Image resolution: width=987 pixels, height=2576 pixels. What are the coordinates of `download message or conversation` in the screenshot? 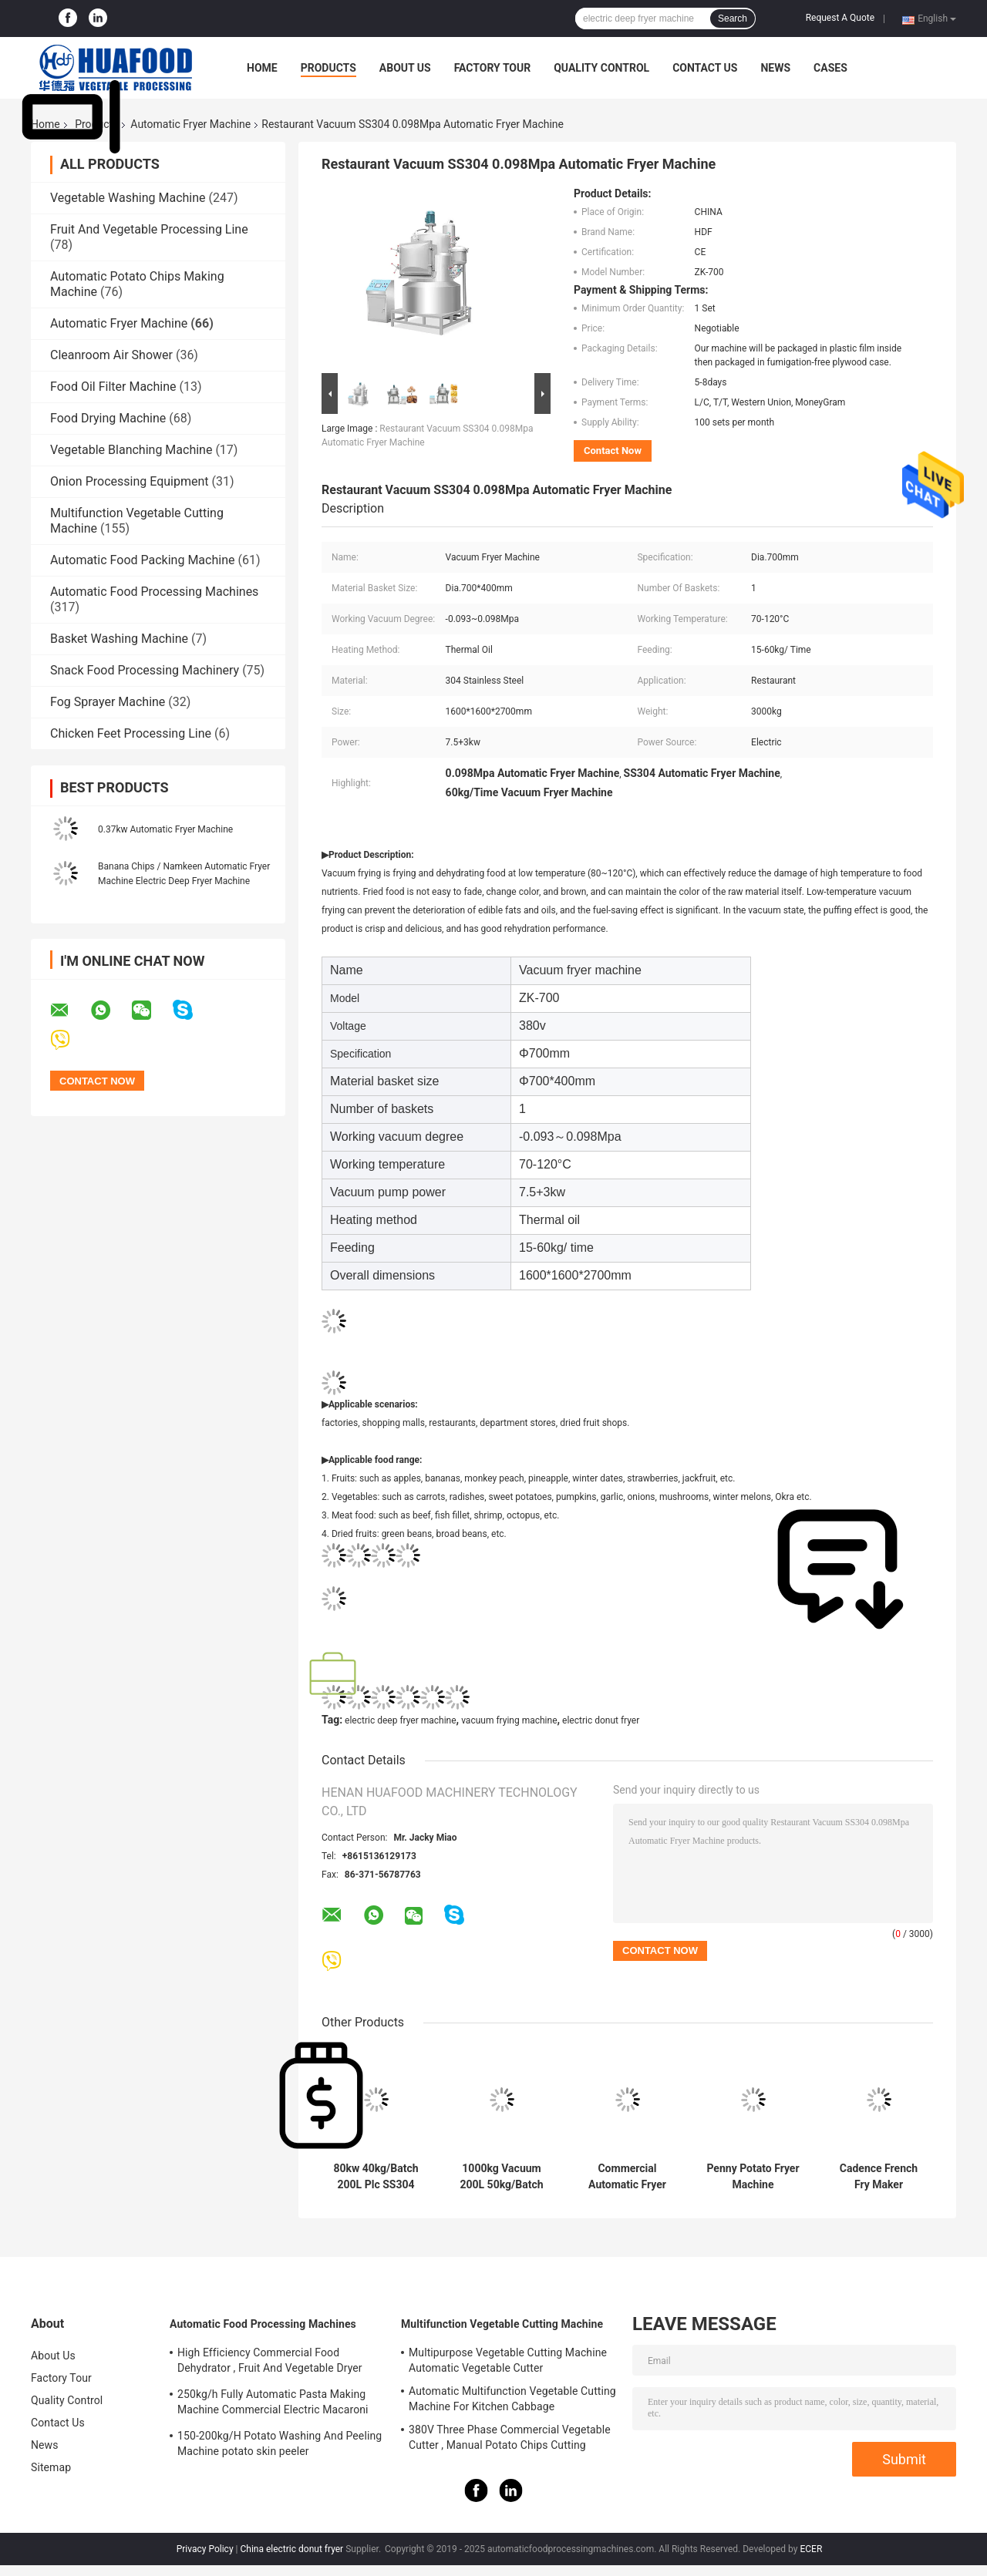 It's located at (837, 1563).